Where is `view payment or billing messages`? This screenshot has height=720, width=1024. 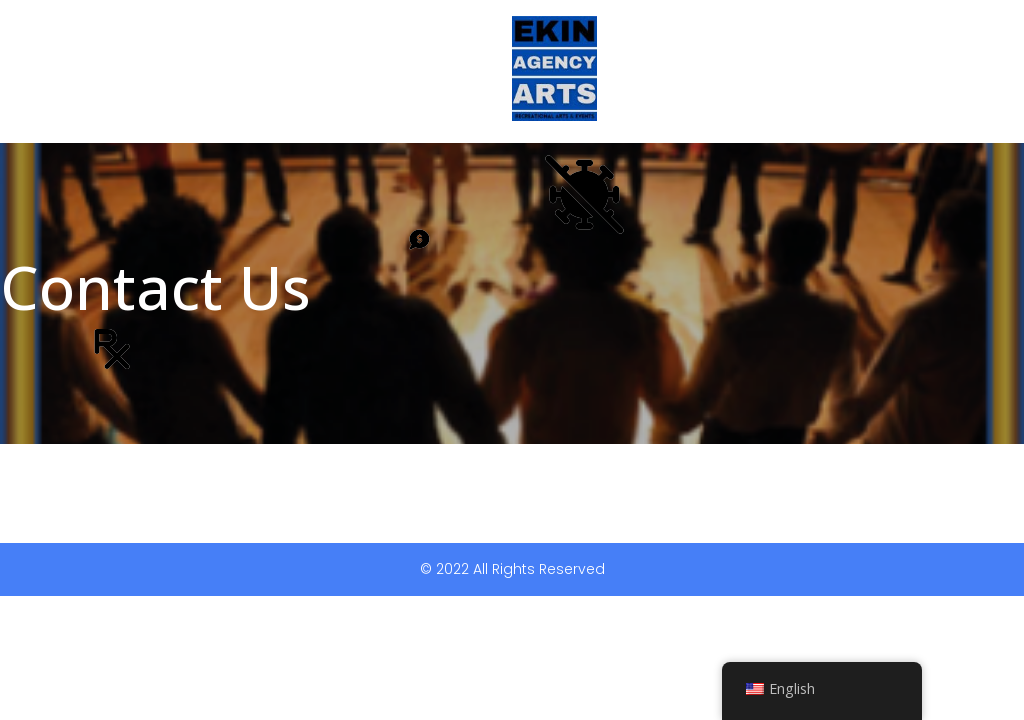 view payment or billing messages is located at coordinates (419, 239).